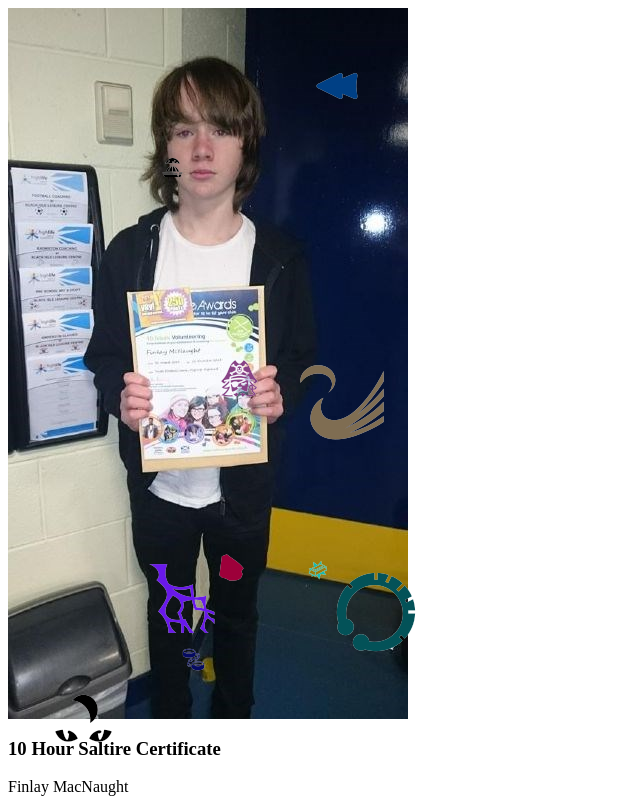  I want to click on swan or bird-themed game element, so click(342, 398).